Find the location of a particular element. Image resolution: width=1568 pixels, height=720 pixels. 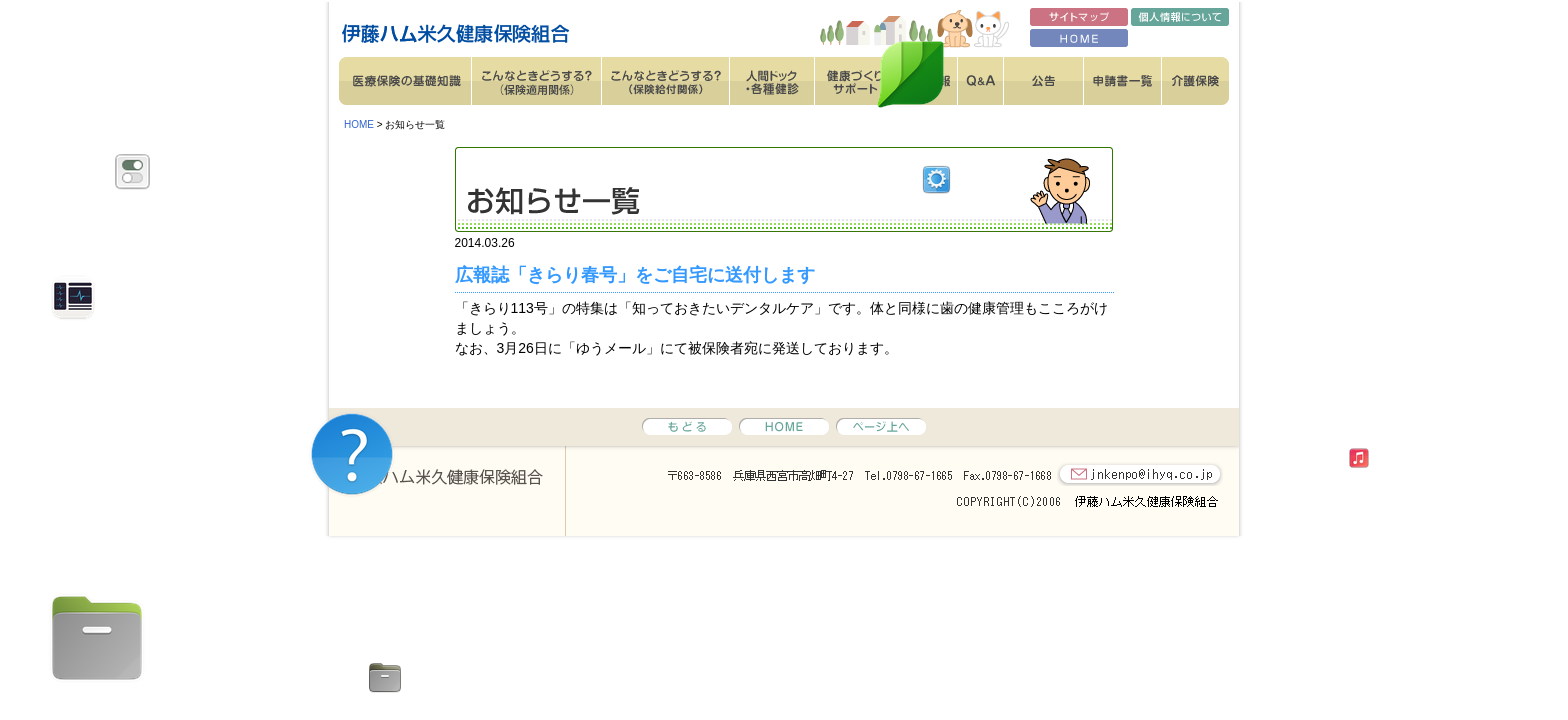

open the file manager is located at coordinates (97, 638).